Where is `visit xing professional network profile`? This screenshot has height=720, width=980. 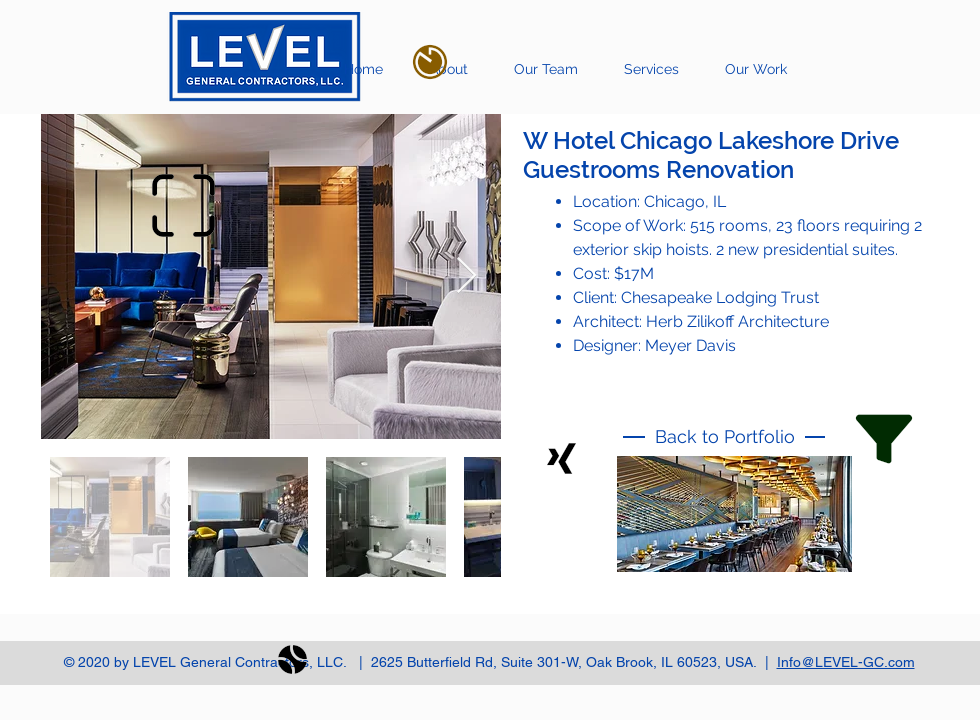
visit xing professional network profile is located at coordinates (561, 458).